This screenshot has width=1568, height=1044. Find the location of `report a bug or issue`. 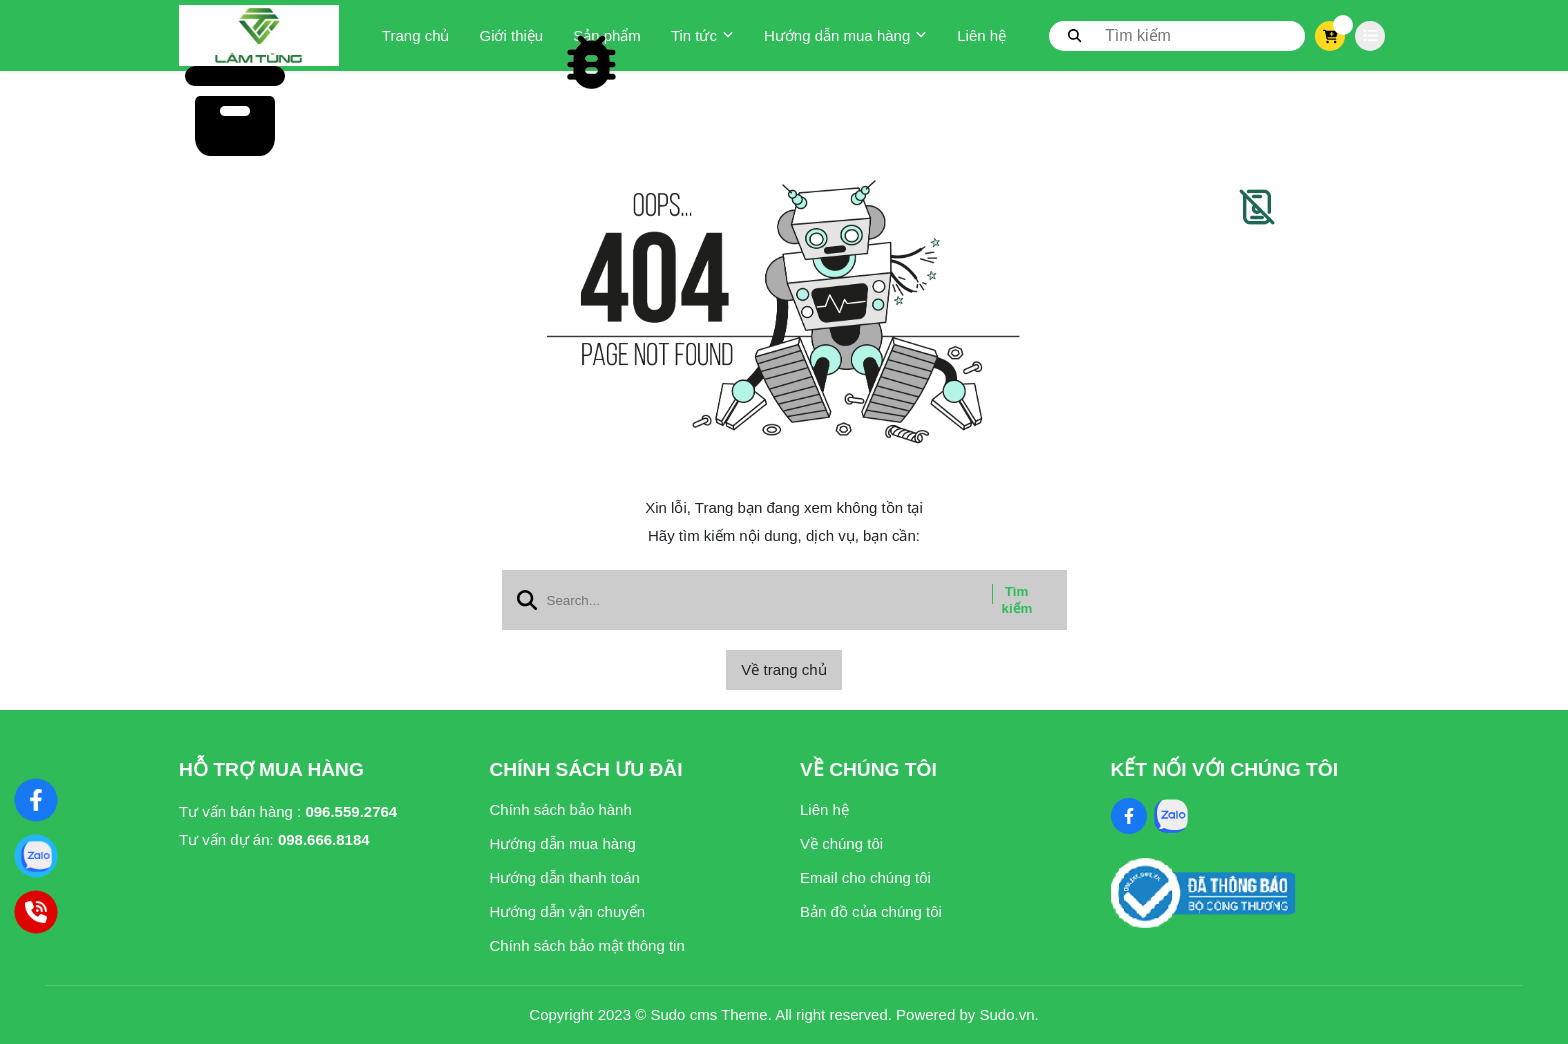

report a bug or issue is located at coordinates (591, 61).